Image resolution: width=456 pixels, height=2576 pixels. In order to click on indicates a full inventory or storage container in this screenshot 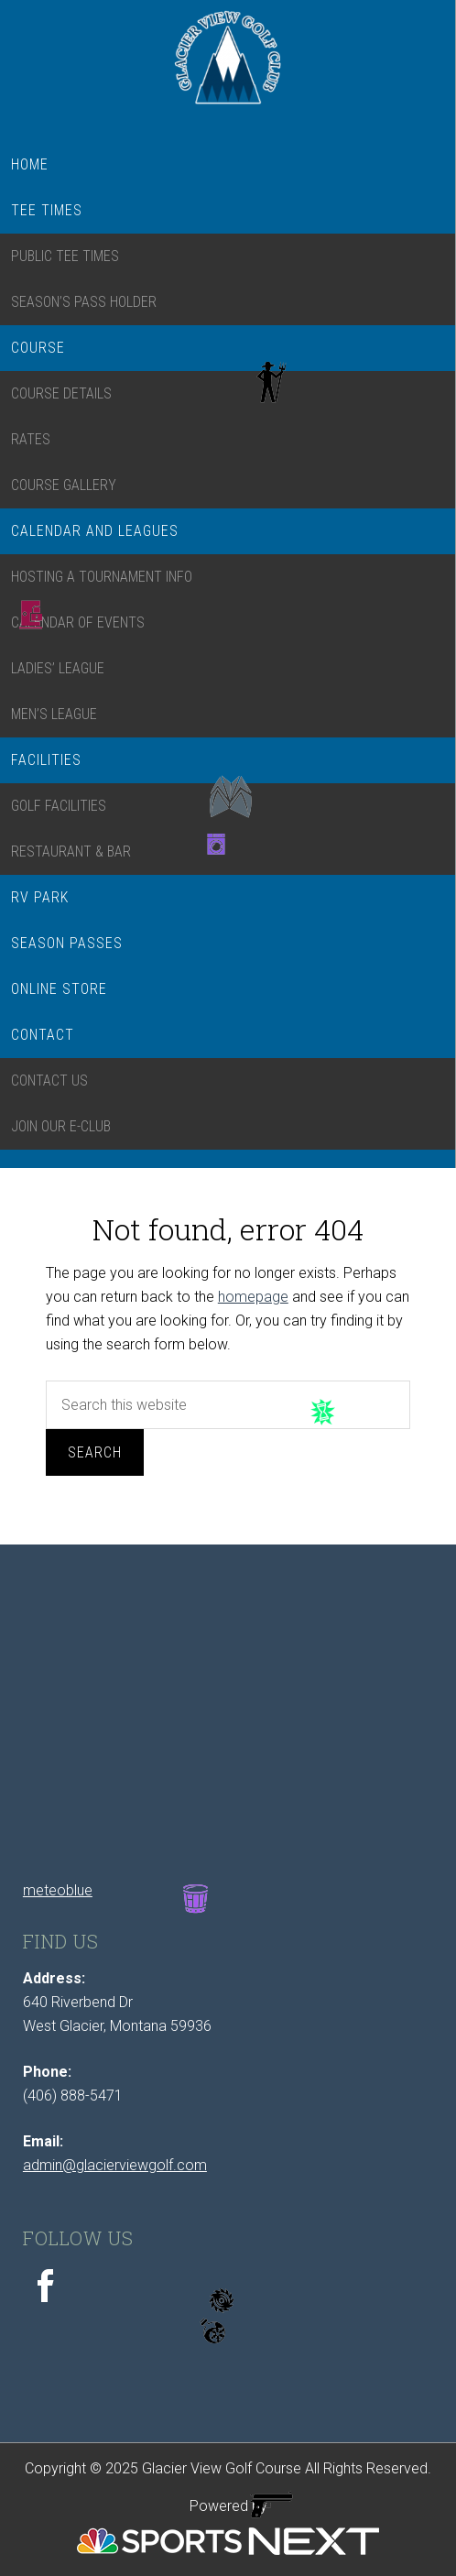, I will do `click(195, 1894)`.